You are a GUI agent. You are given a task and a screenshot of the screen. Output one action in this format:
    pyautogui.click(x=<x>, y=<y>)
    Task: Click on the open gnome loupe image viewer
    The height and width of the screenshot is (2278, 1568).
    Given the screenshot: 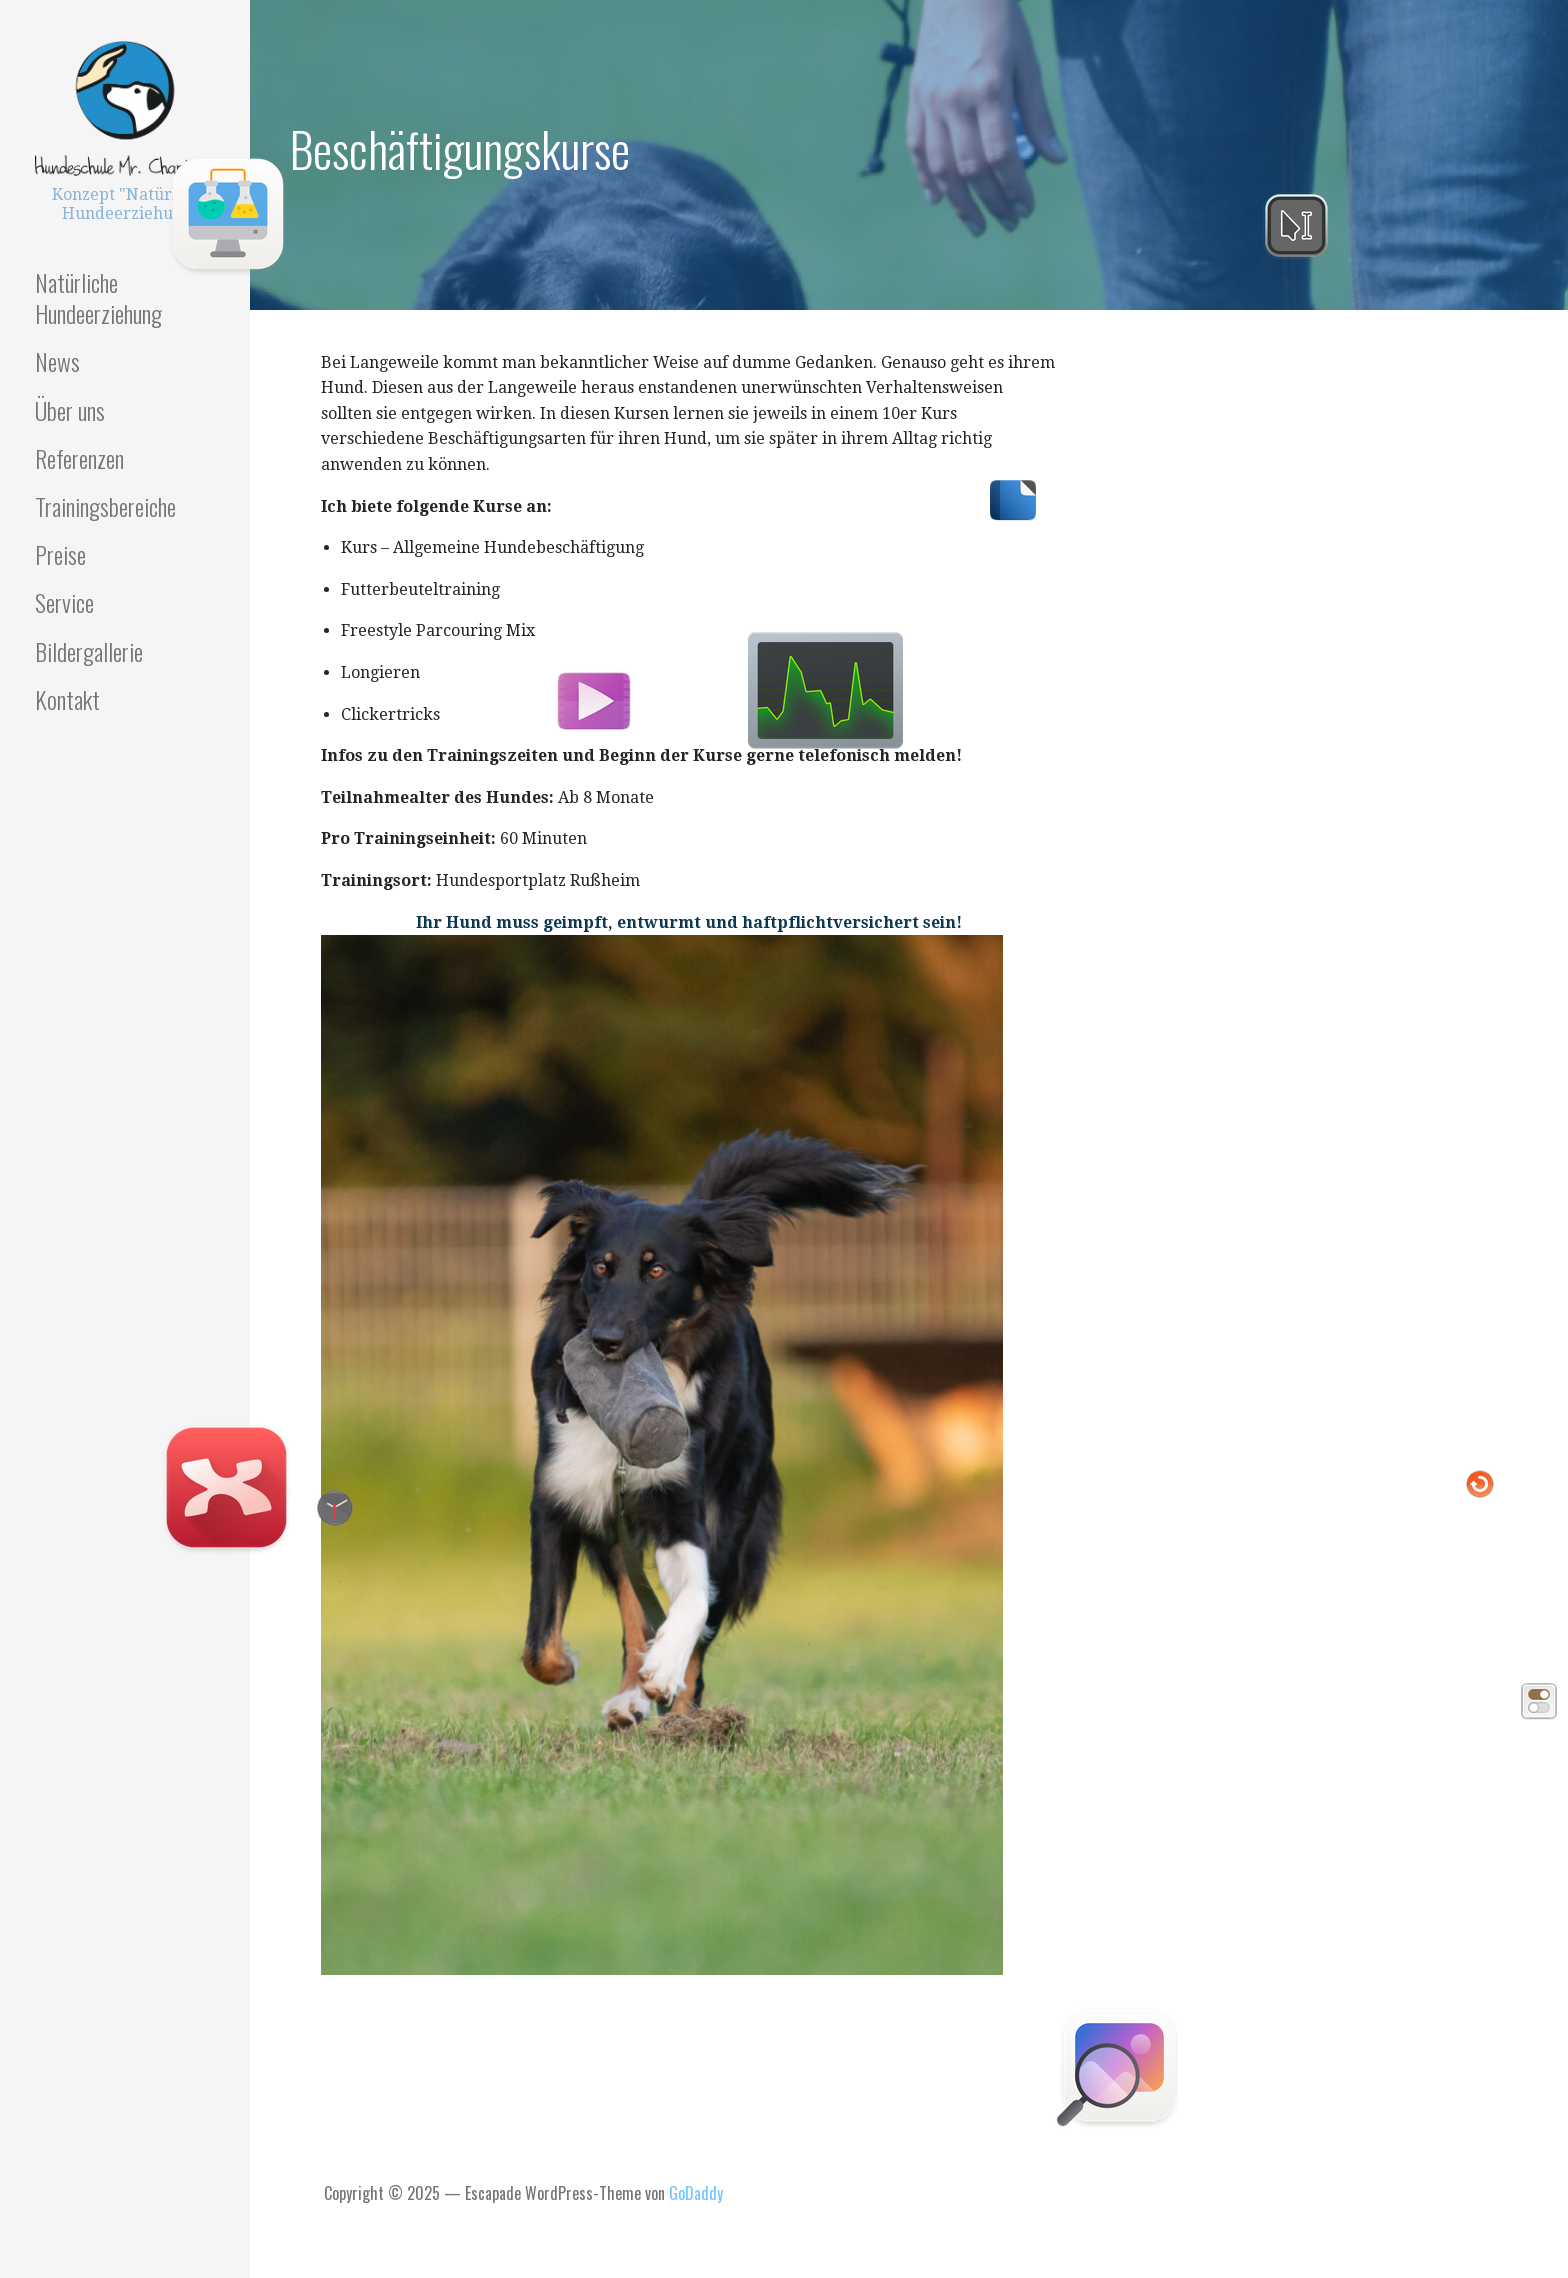 What is the action you would take?
    pyautogui.click(x=1119, y=2065)
    